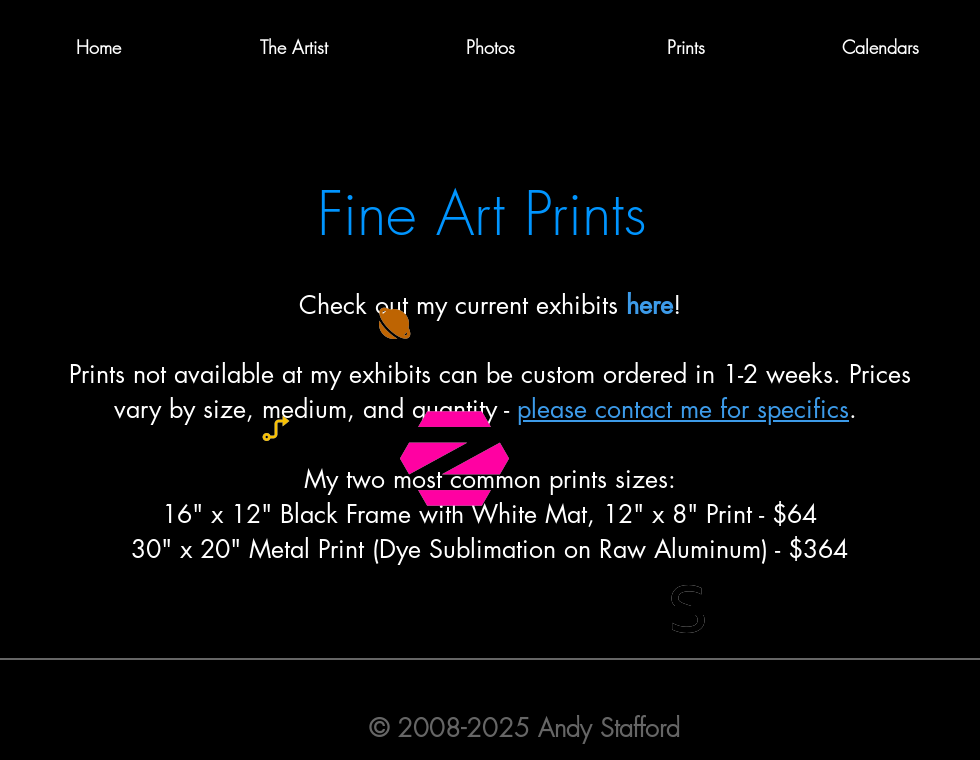 This screenshot has width=980, height=760. Describe the element at coordinates (394, 324) in the screenshot. I see `explore global or worldwide content` at that location.